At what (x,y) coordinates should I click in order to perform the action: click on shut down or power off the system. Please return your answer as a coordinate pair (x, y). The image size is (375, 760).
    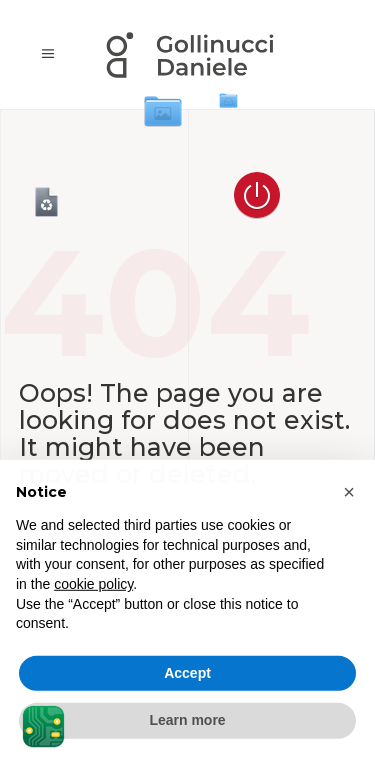
    Looking at the image, I should click on (258, 196).